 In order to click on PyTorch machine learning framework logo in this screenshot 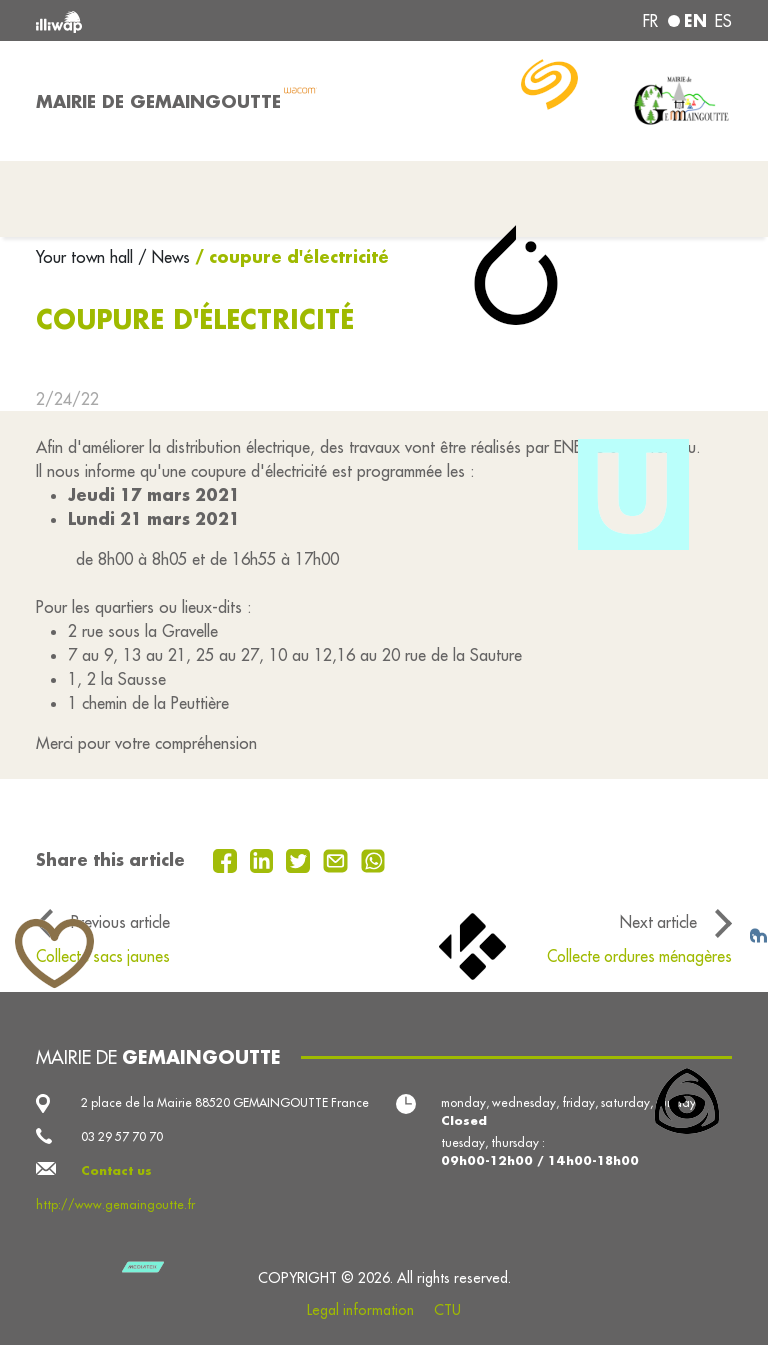, I will do `click(516, 275)`.